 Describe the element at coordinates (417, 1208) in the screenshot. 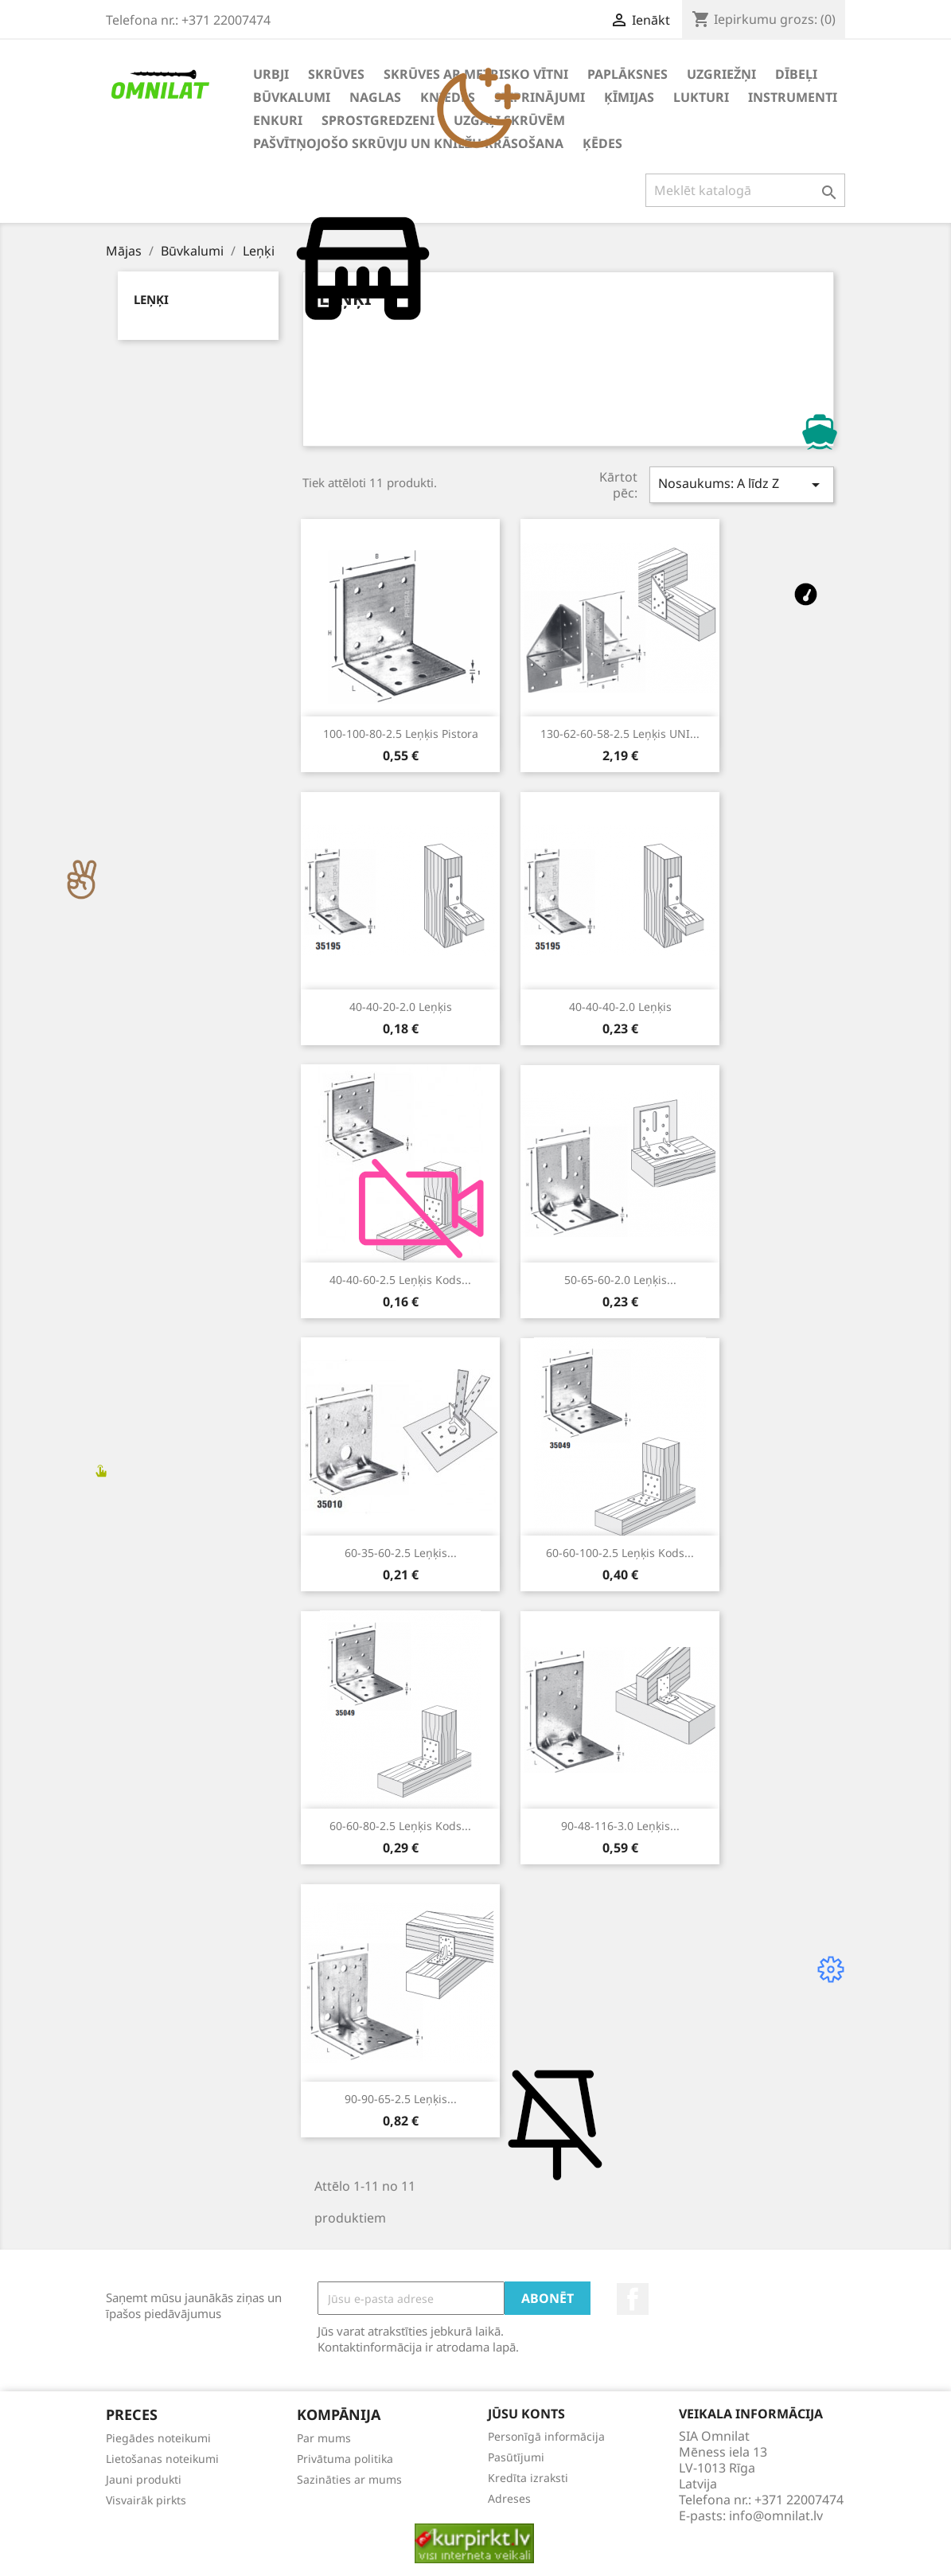

I see `turn off camera or disable video` at that location.